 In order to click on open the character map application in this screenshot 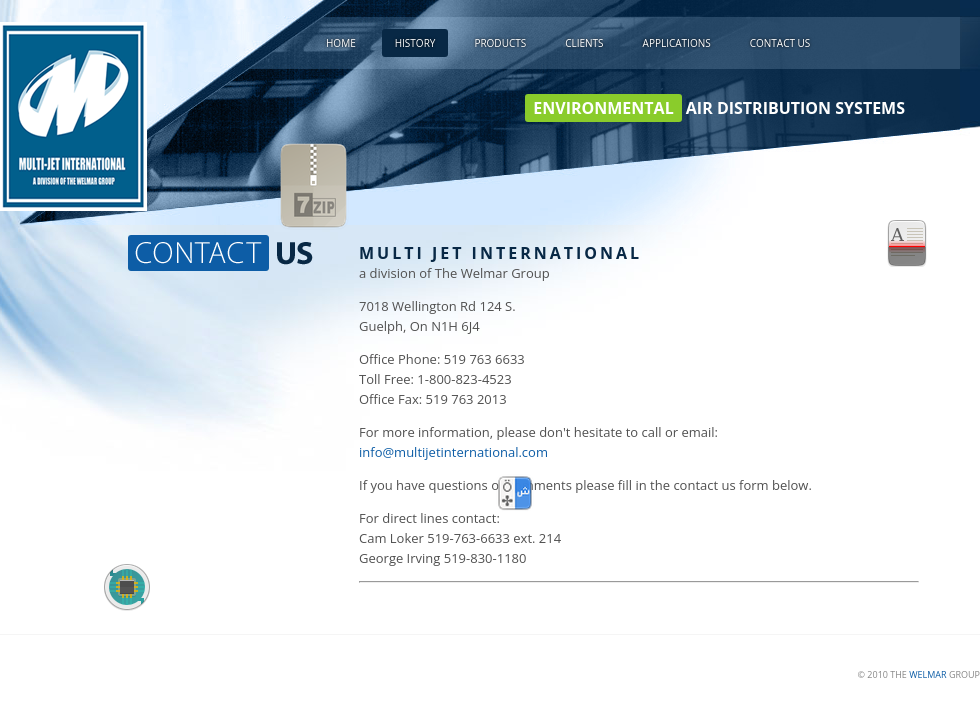, I will do `click(515, 493)`.